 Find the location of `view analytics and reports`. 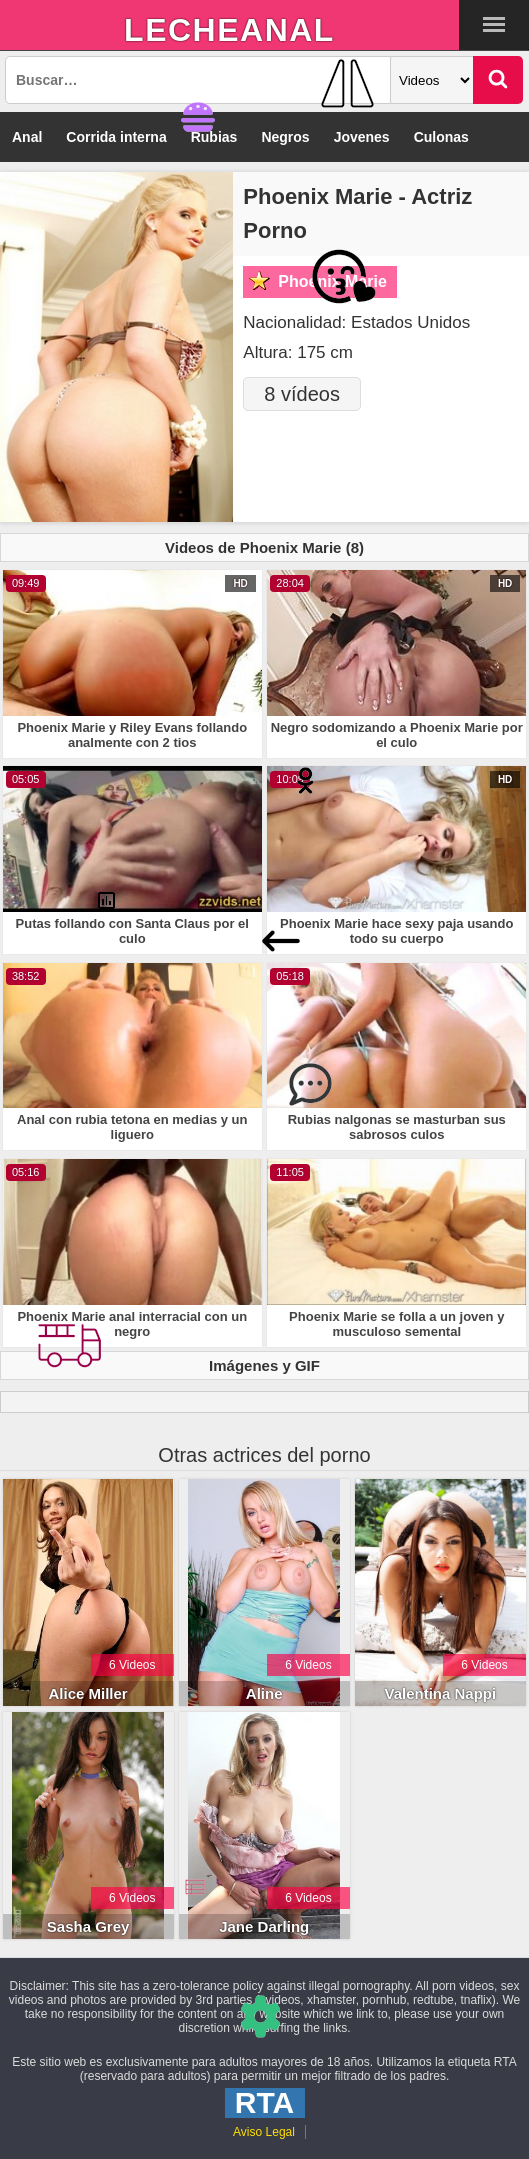

view analytics and reports is located at coordinates (106, 900).